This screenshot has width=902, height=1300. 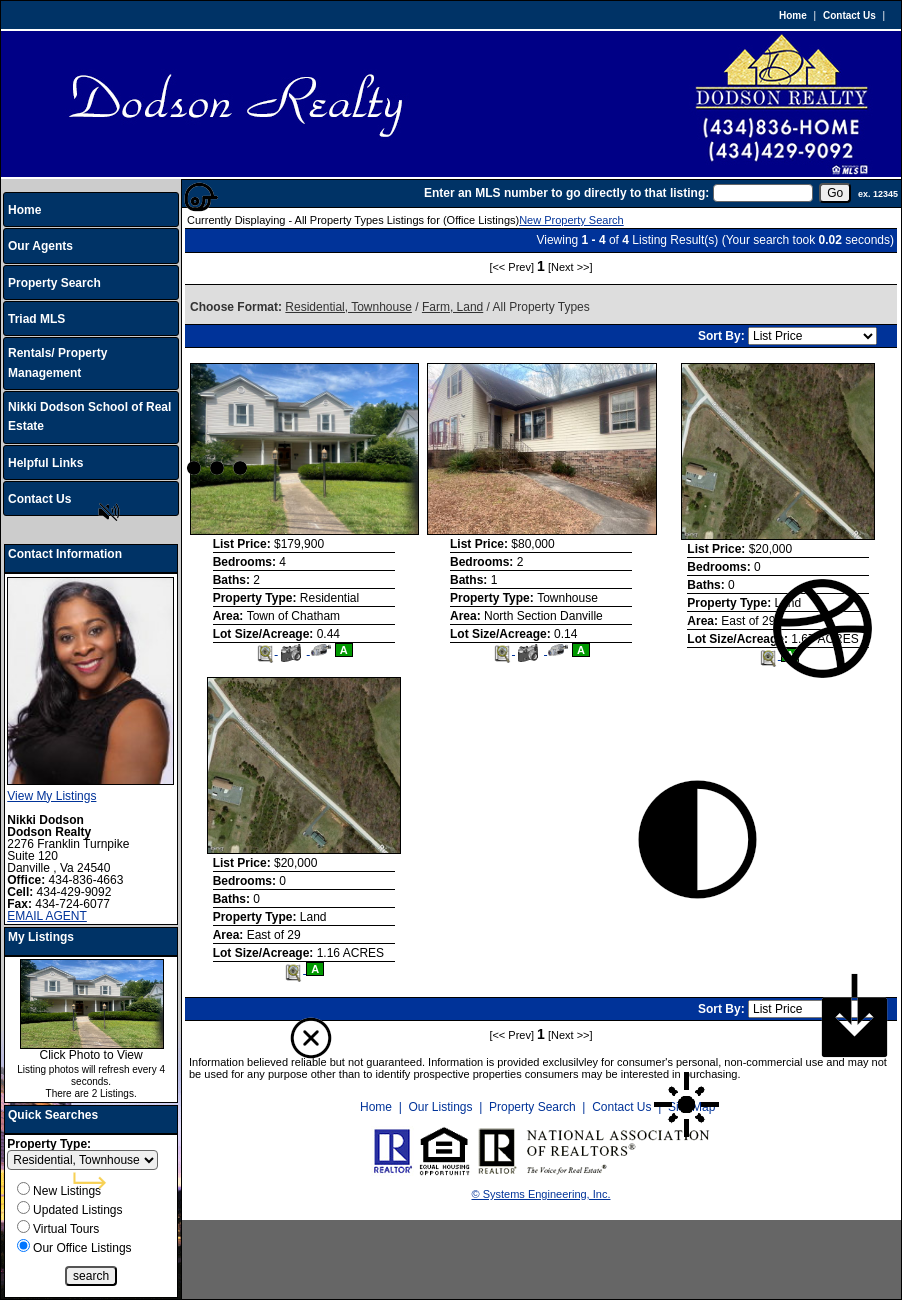 What do you see at coordinates (697, 839) in the screenshot?
I see `adjust display contrast settings` at bounding box center [697, 839].